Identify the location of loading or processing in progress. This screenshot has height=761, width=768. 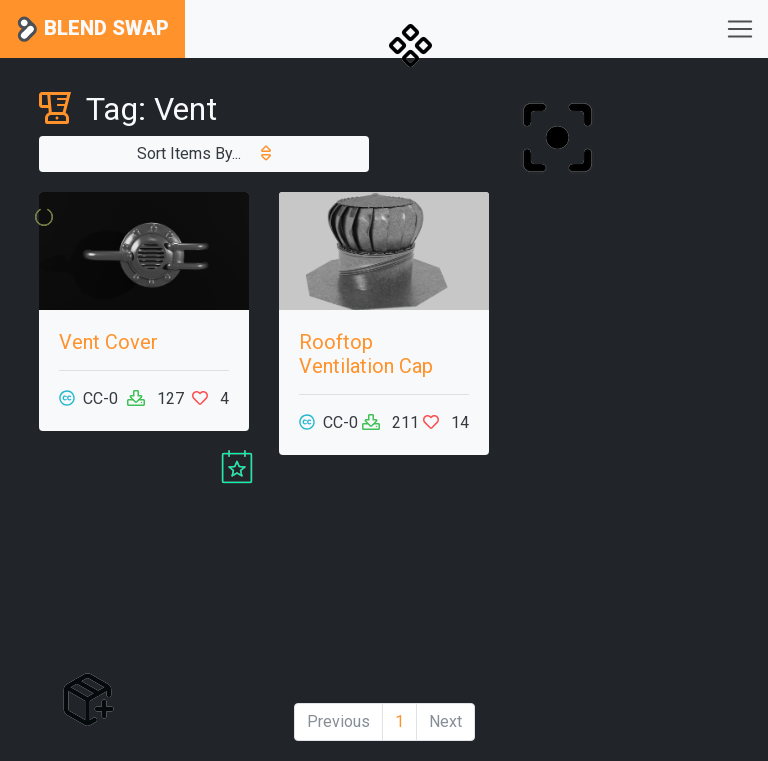
(44, 217).